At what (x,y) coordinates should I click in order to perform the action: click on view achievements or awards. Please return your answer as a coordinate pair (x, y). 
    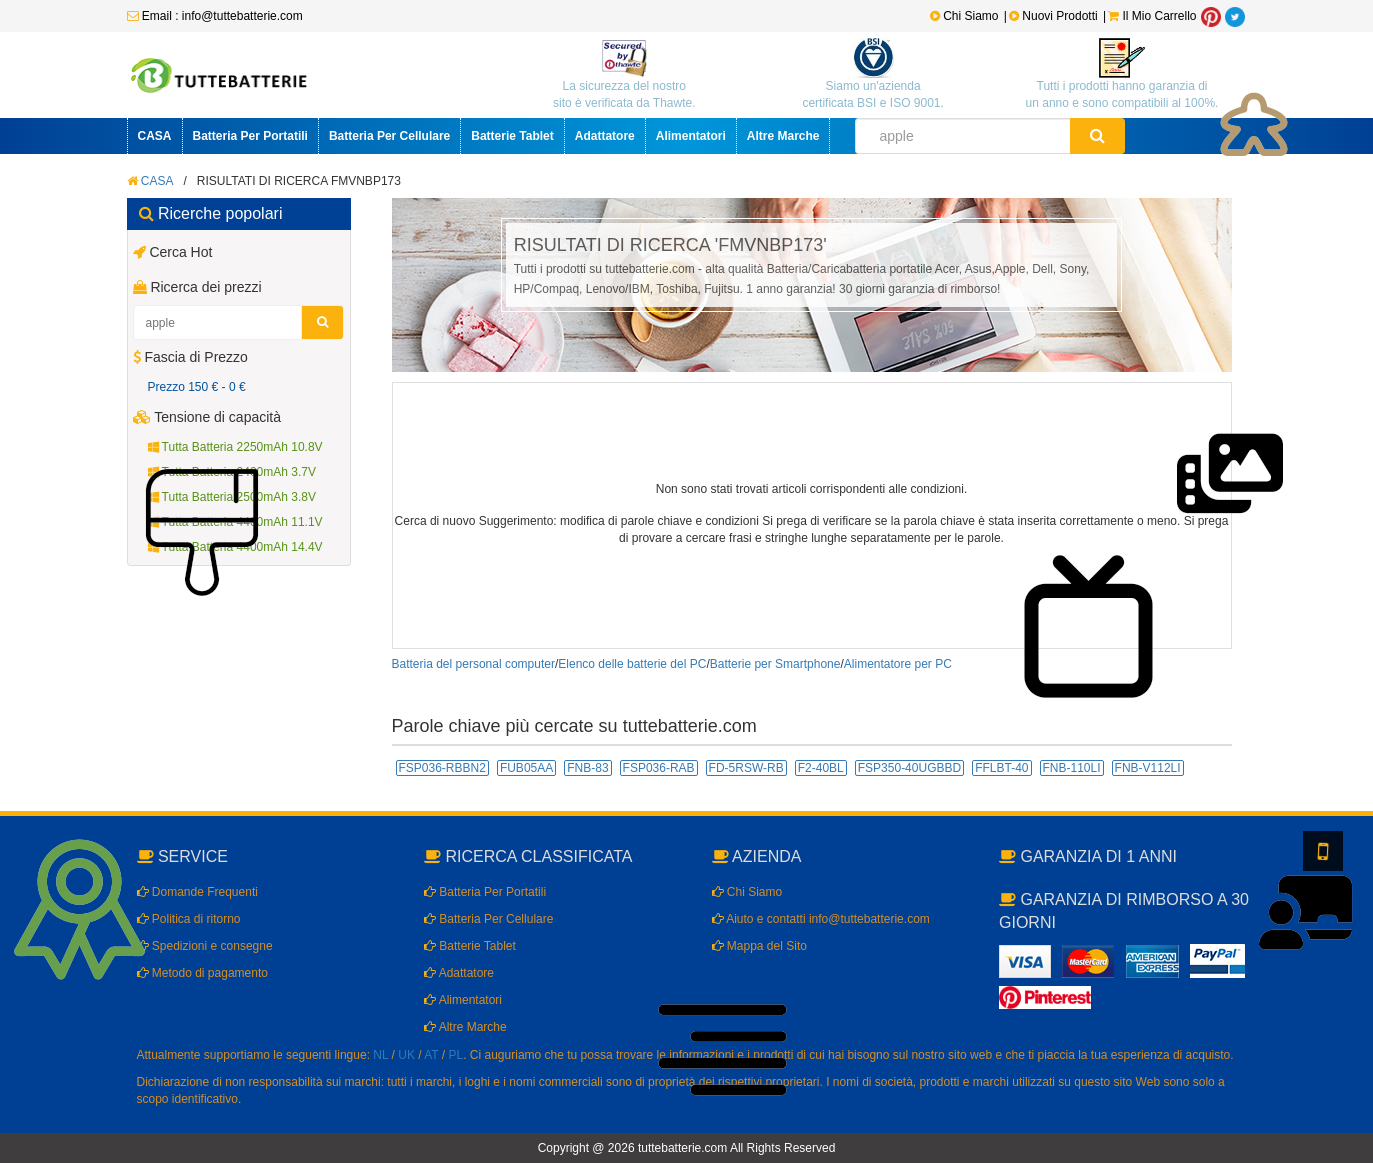
    Looking at the image, I should click on (79, 909).